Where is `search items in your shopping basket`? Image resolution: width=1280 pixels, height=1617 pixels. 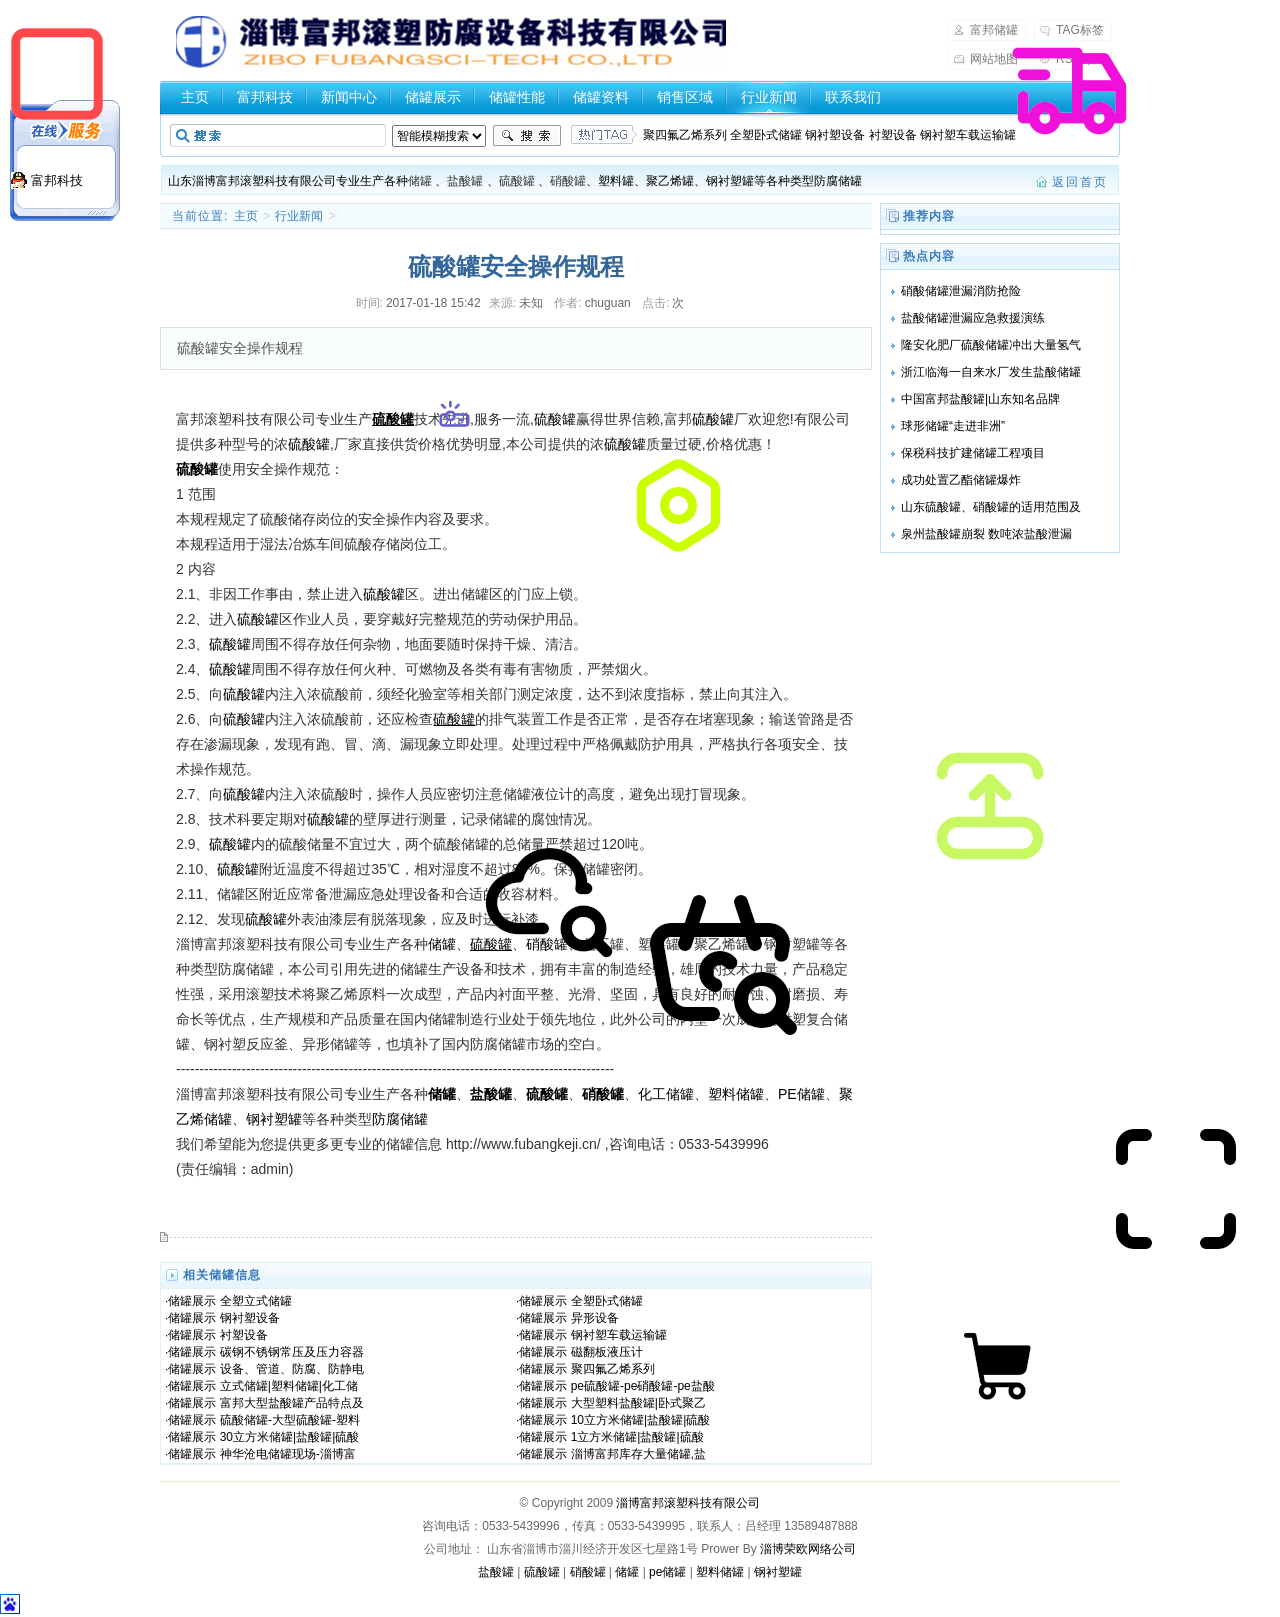
search items in your shopping basket is located at coordinates (720, 958).